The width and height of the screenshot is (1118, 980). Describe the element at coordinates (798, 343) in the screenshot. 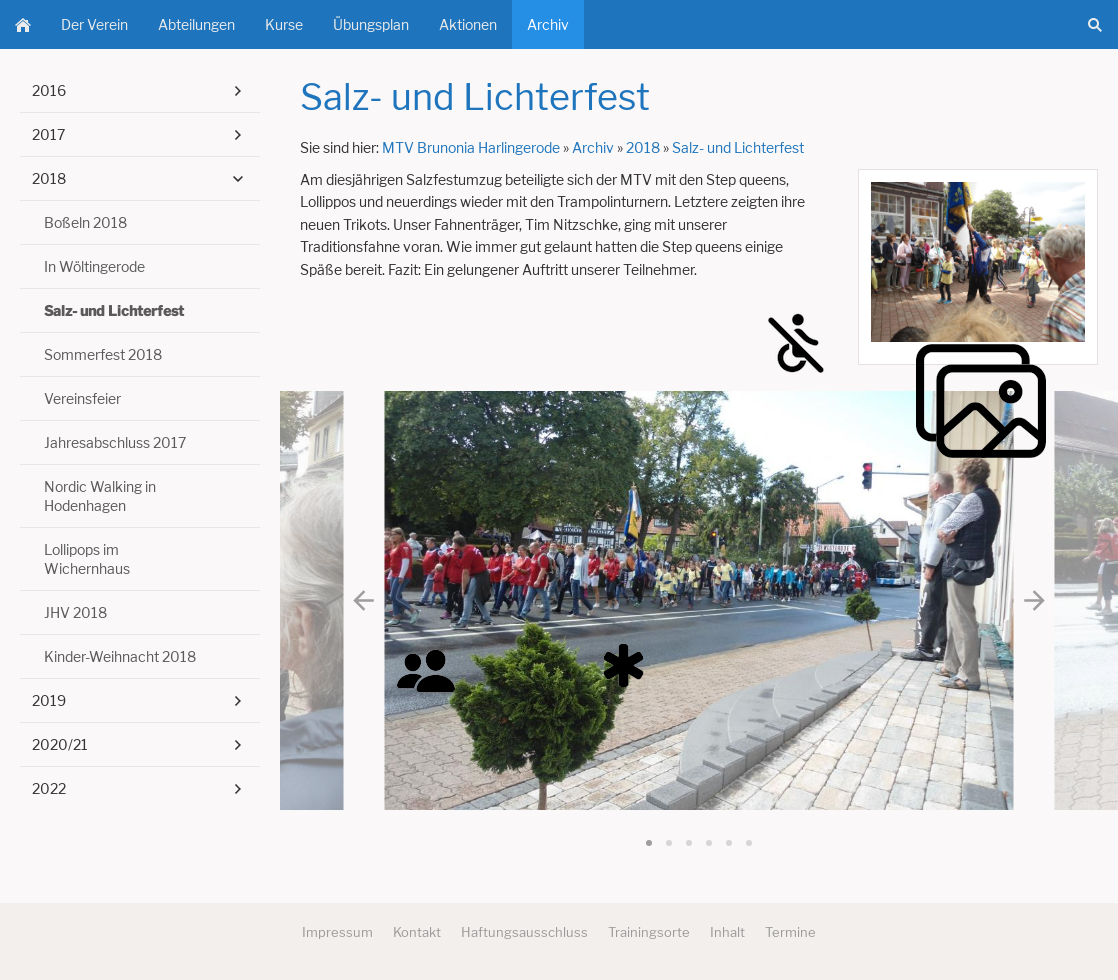

I see `indicates location or service is not wheelchair accessible` at that location.